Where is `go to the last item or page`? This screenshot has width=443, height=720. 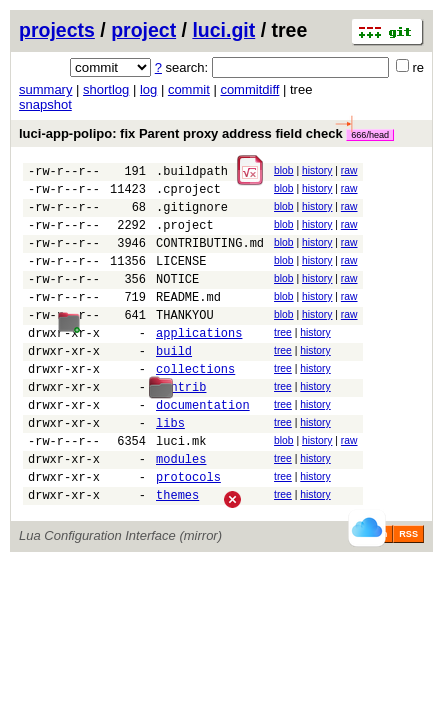 go to the last item or page is located at coordinates (344, 124).